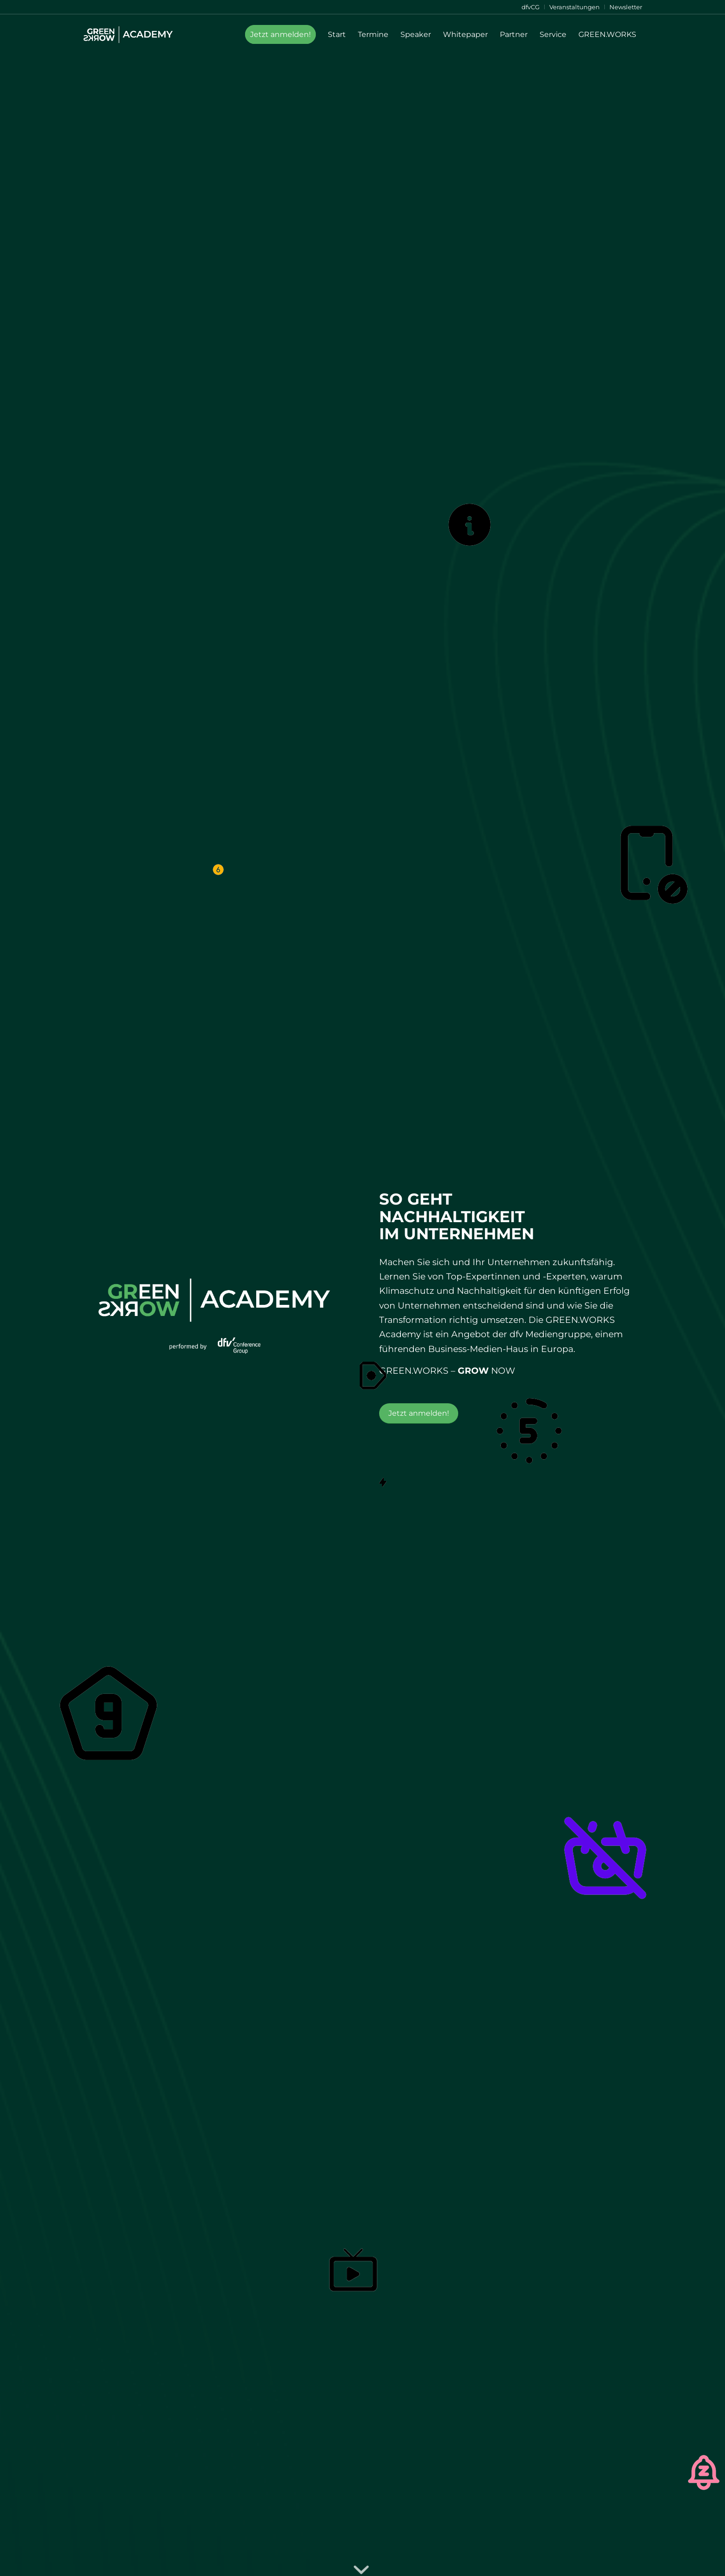 The height and width of the screenshot is (2576, 725). I want to click on watch live TV or streaming content, so click(353, 2270).